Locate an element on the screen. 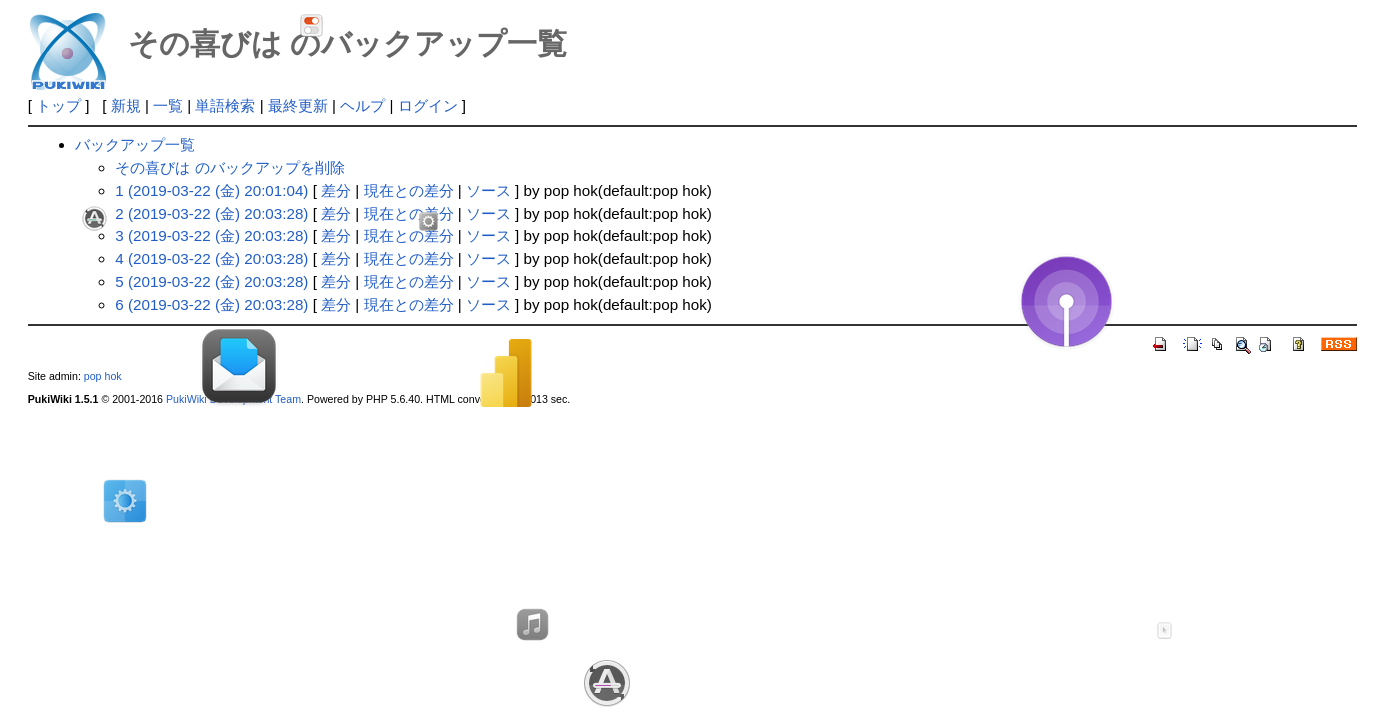 The width and height of the screenshot is (1385, 720). cursor image file type is located at coordinates (1164, 630).